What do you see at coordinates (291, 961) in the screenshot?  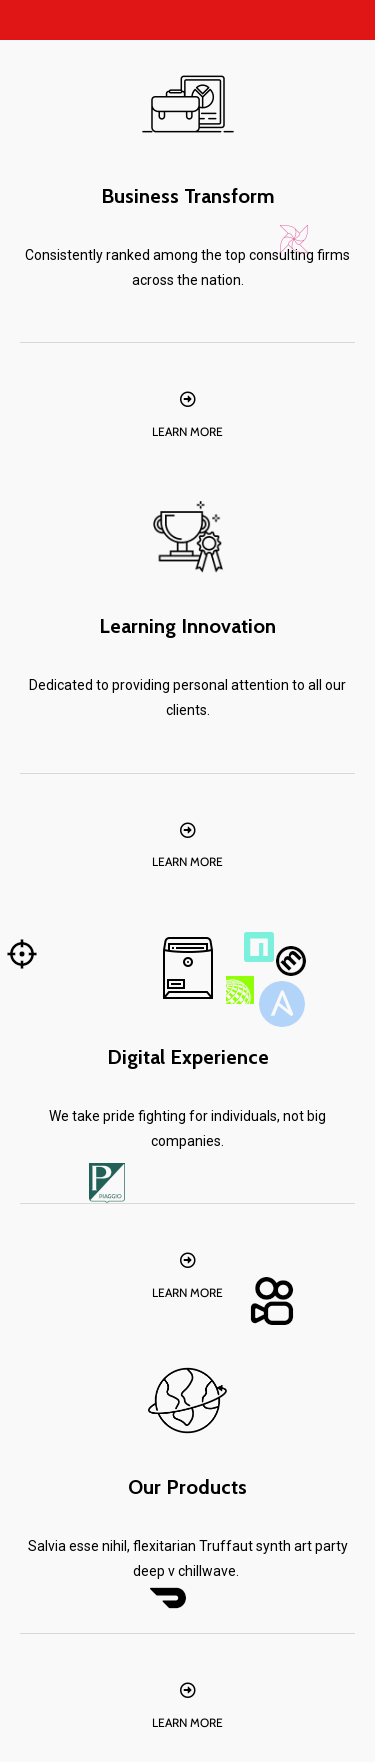 I see `visit metacritic website` at bounding box center [291, 961].